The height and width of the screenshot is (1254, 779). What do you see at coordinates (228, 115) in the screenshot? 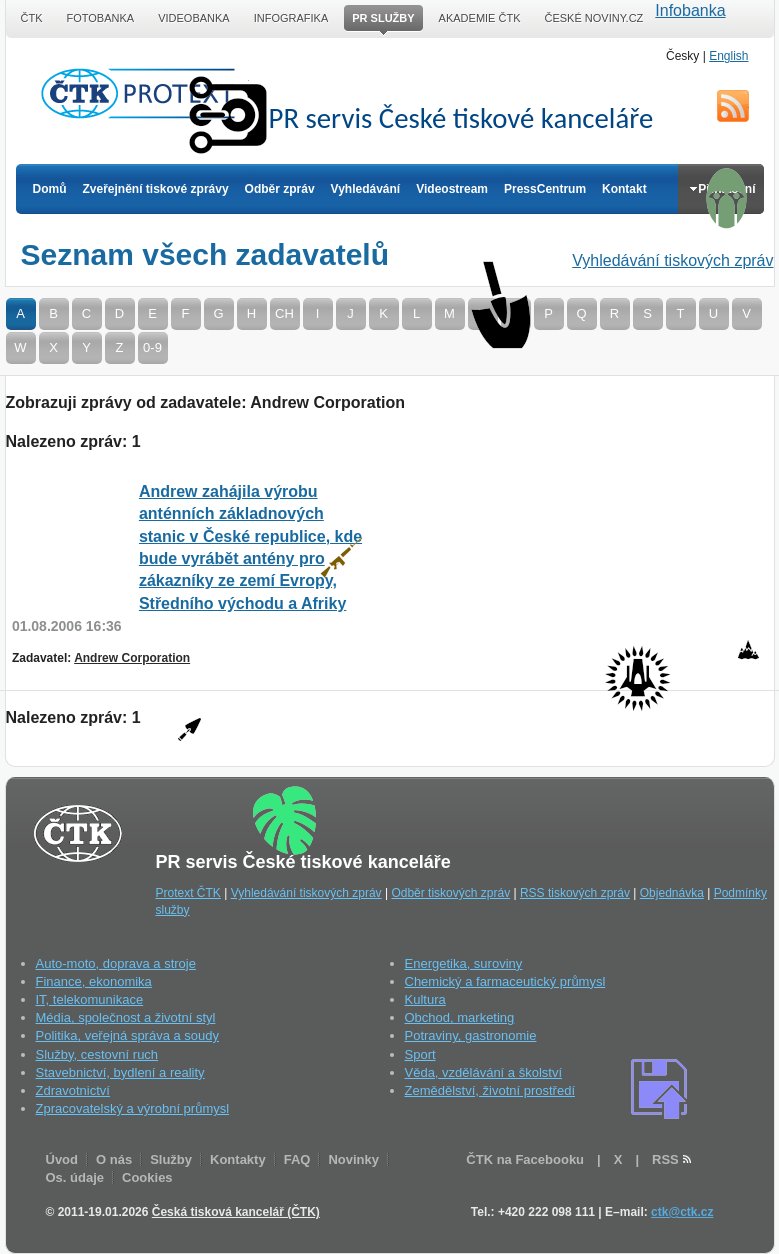
I see `access connection or node settings` at bounding box center [228, 115].